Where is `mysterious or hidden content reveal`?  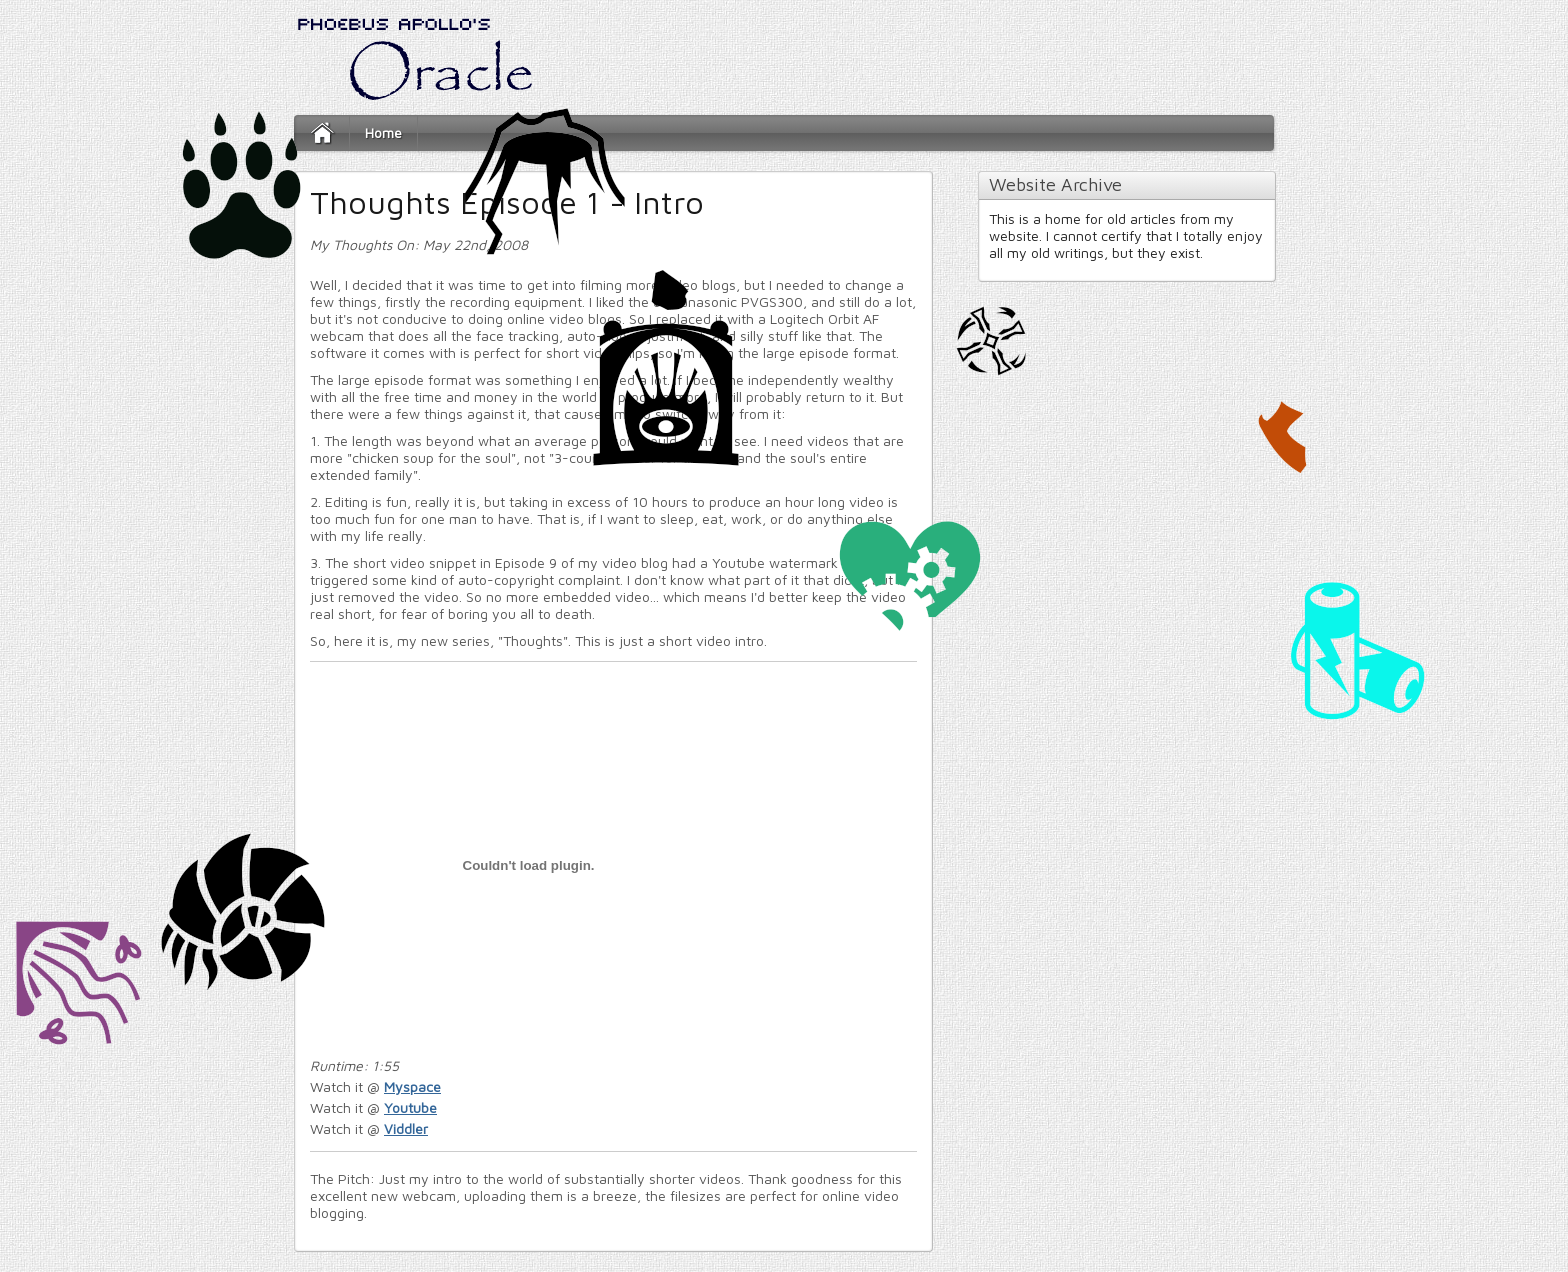 mysterious or hidden content reveal is located at coordinates (666, 393).